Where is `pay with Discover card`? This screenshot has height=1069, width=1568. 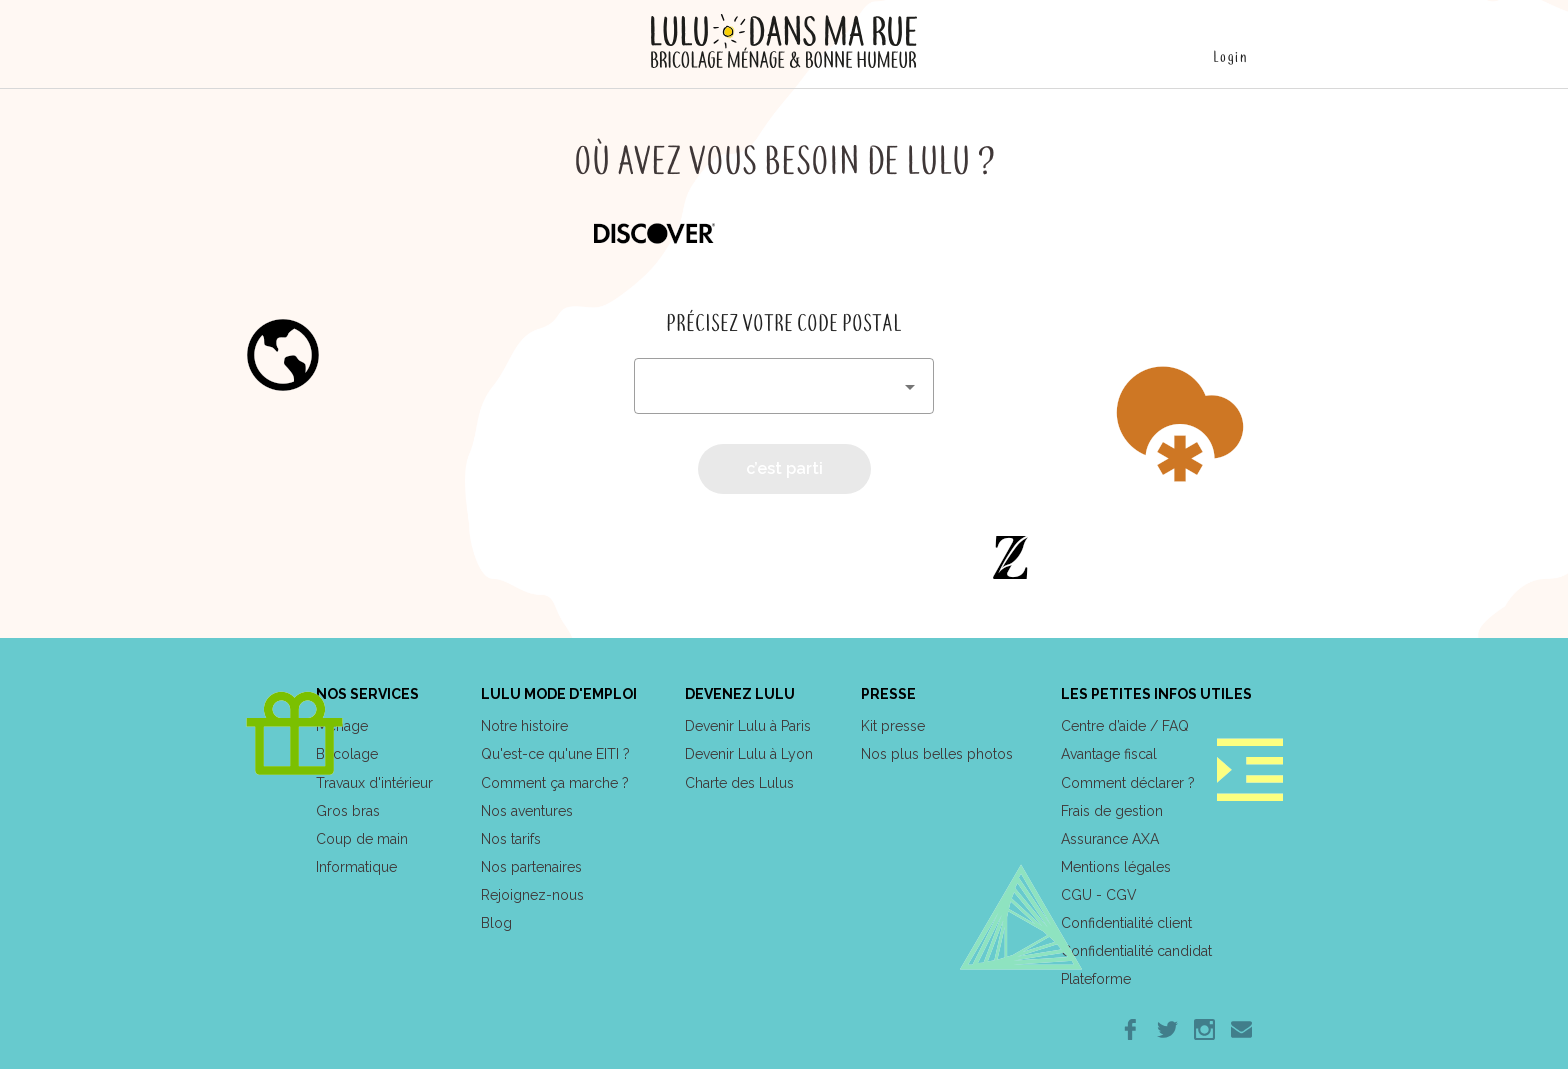
pay with Discover card is located at coordinates (654, 233).